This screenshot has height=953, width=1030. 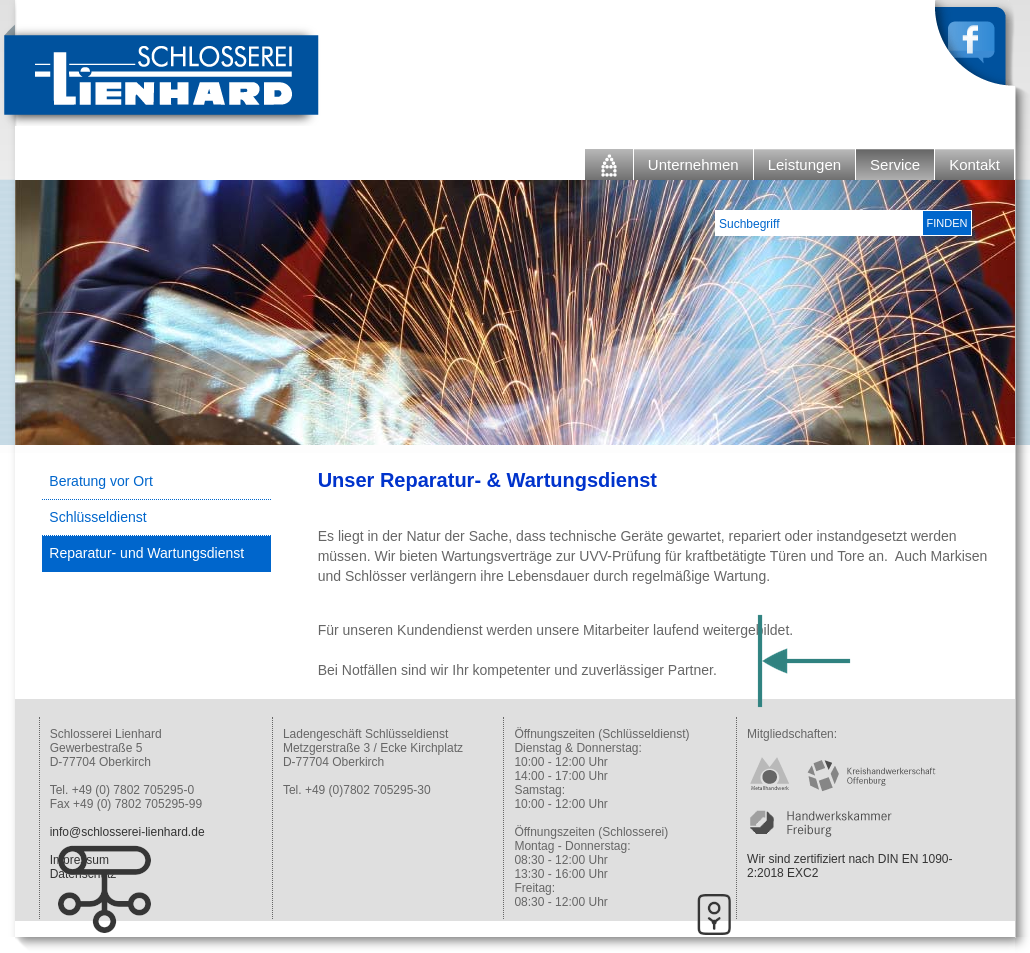 What do you see at coordinates (104, 886) in the screenshot?
I see `configure network proxy settings` at bounding box center [104, 886].